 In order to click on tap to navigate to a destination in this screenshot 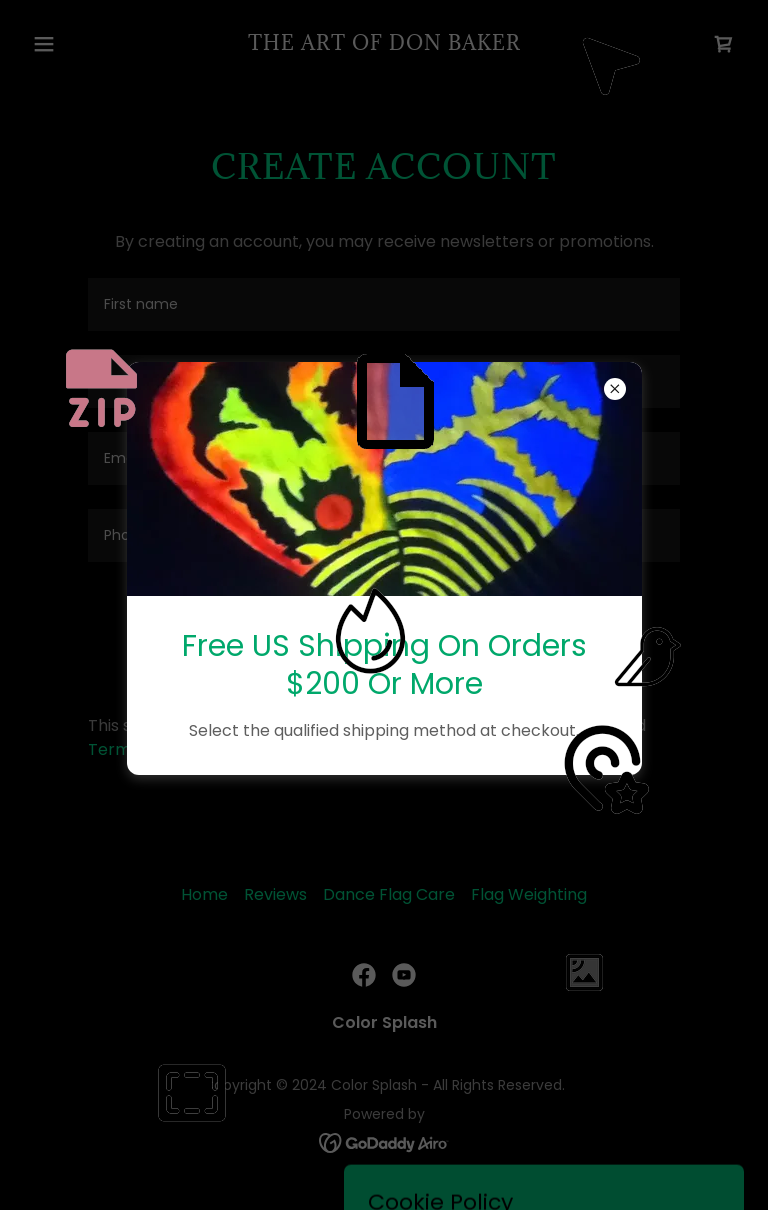, I will do `click(607, 62)`.